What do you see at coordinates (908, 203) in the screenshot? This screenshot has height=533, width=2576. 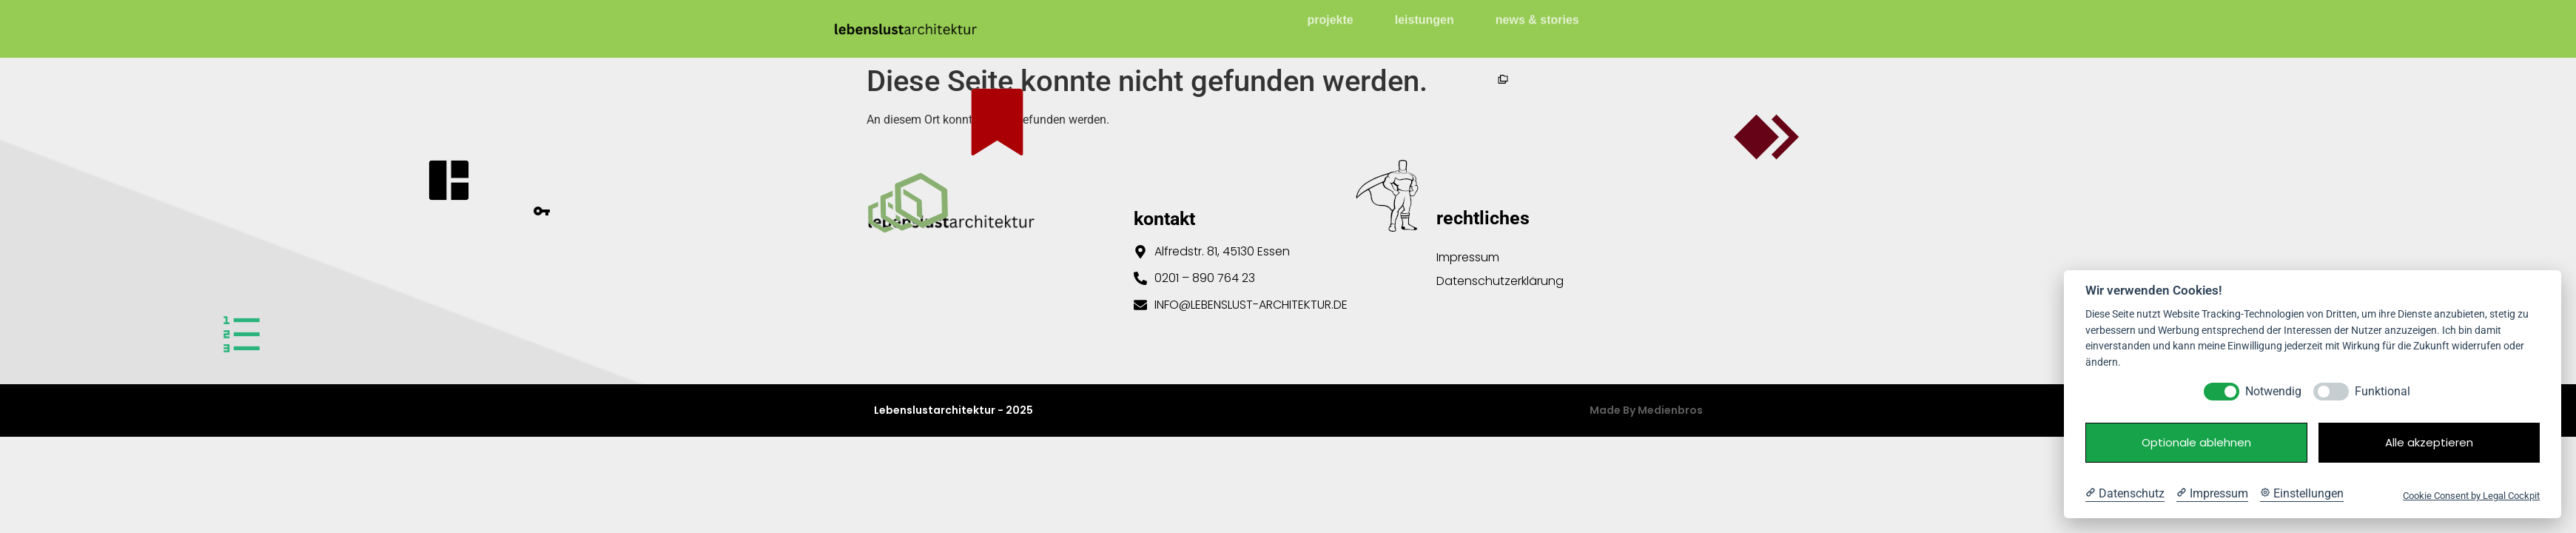 I see `envoy proxy logo` at bounding box center [908, 203].